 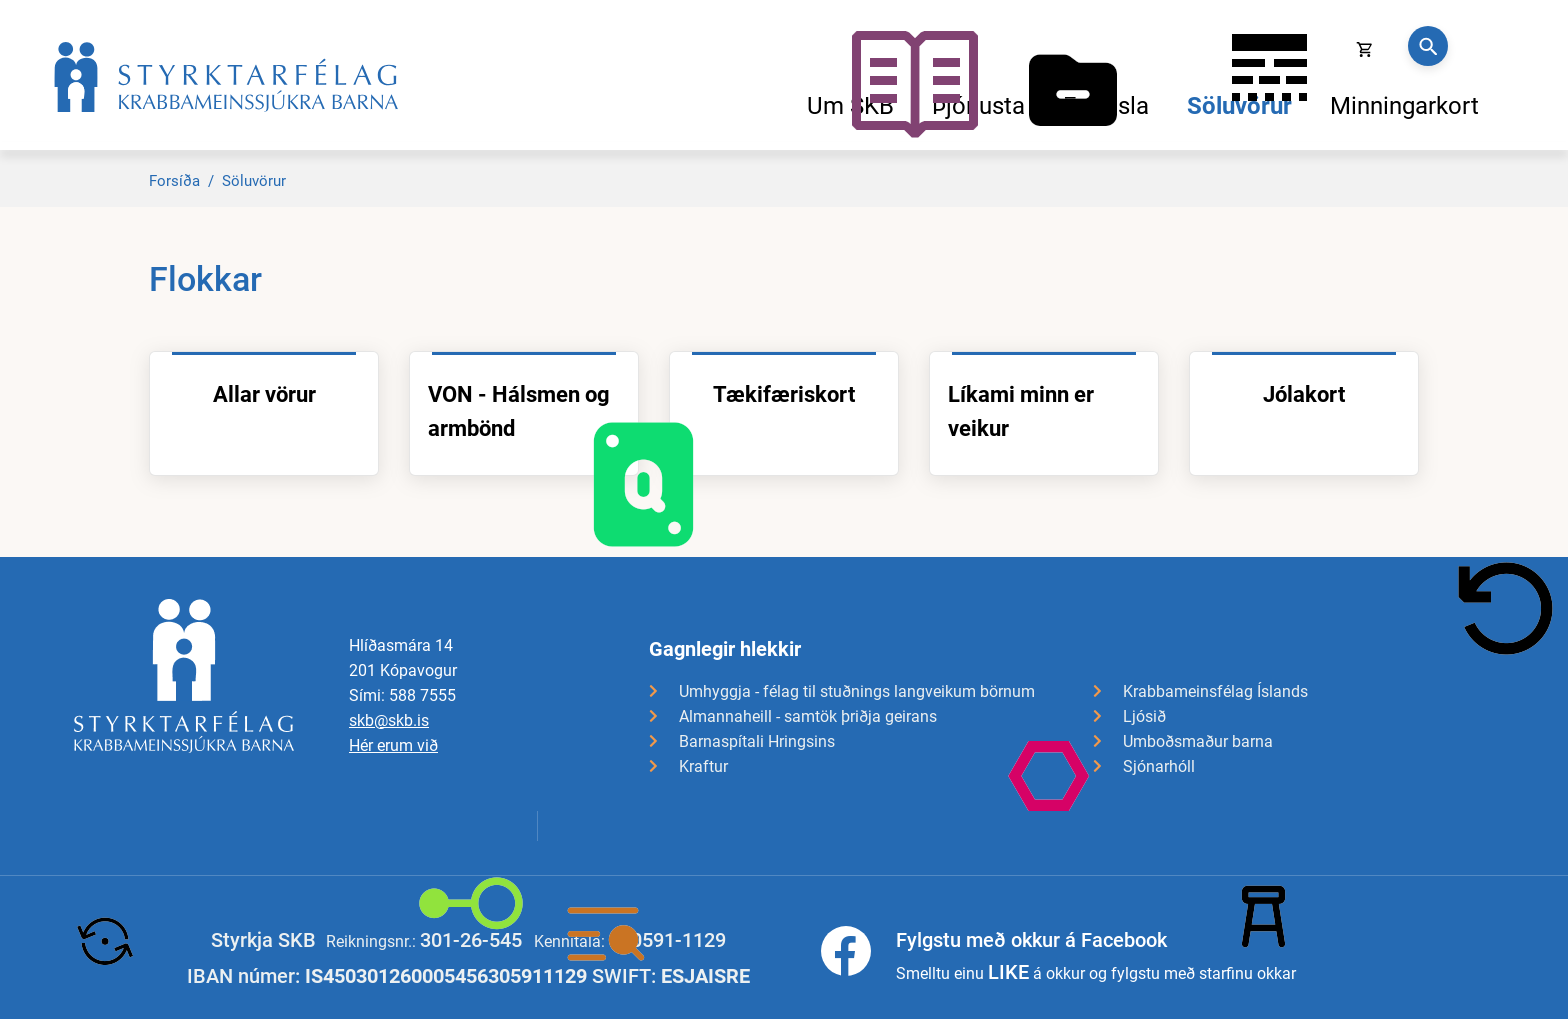 What do you see at coordinates (1263, 916) in the screenshot?
I see `browse furniture or seating options` at bounding box center [1263, 916].